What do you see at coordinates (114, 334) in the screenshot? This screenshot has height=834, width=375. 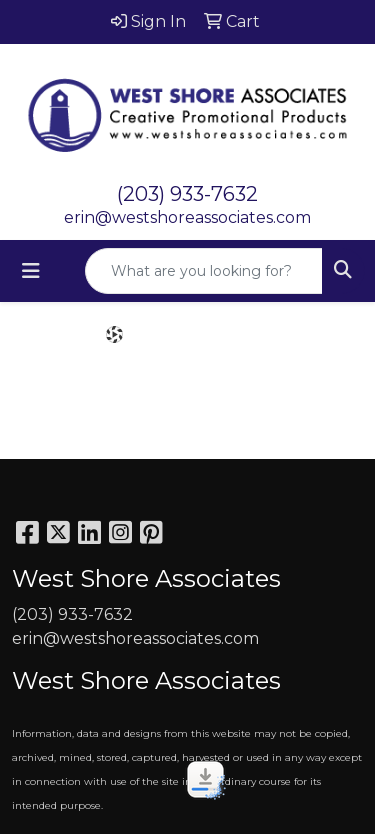 I see `open lollypop music player` at bounding box center [114, 334].